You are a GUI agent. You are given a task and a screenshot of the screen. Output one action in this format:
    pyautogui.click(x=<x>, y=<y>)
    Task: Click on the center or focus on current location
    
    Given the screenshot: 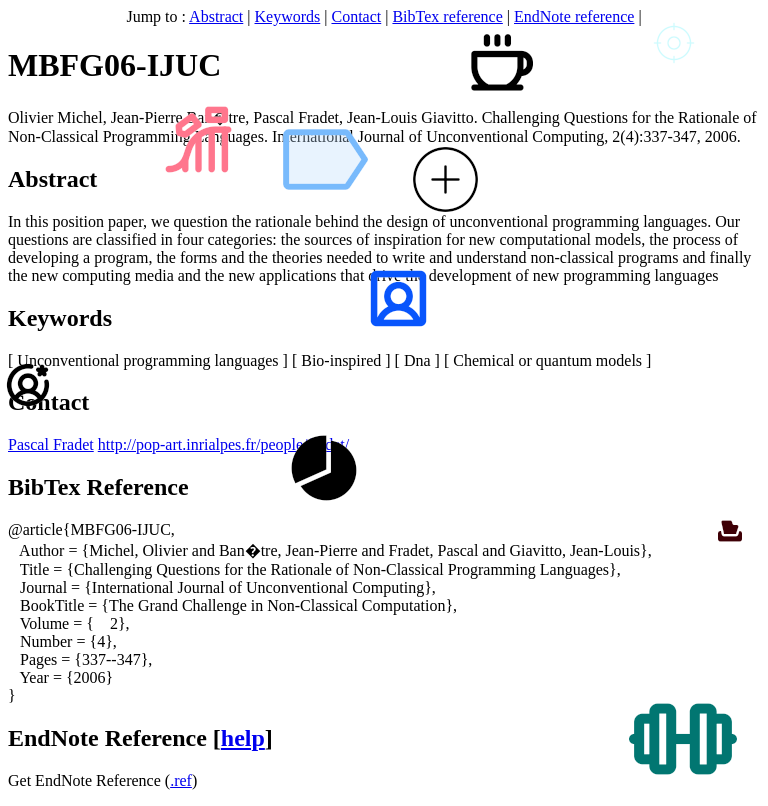 What is the action you would take?
    pyautogui.click(x=674, y=43)
    